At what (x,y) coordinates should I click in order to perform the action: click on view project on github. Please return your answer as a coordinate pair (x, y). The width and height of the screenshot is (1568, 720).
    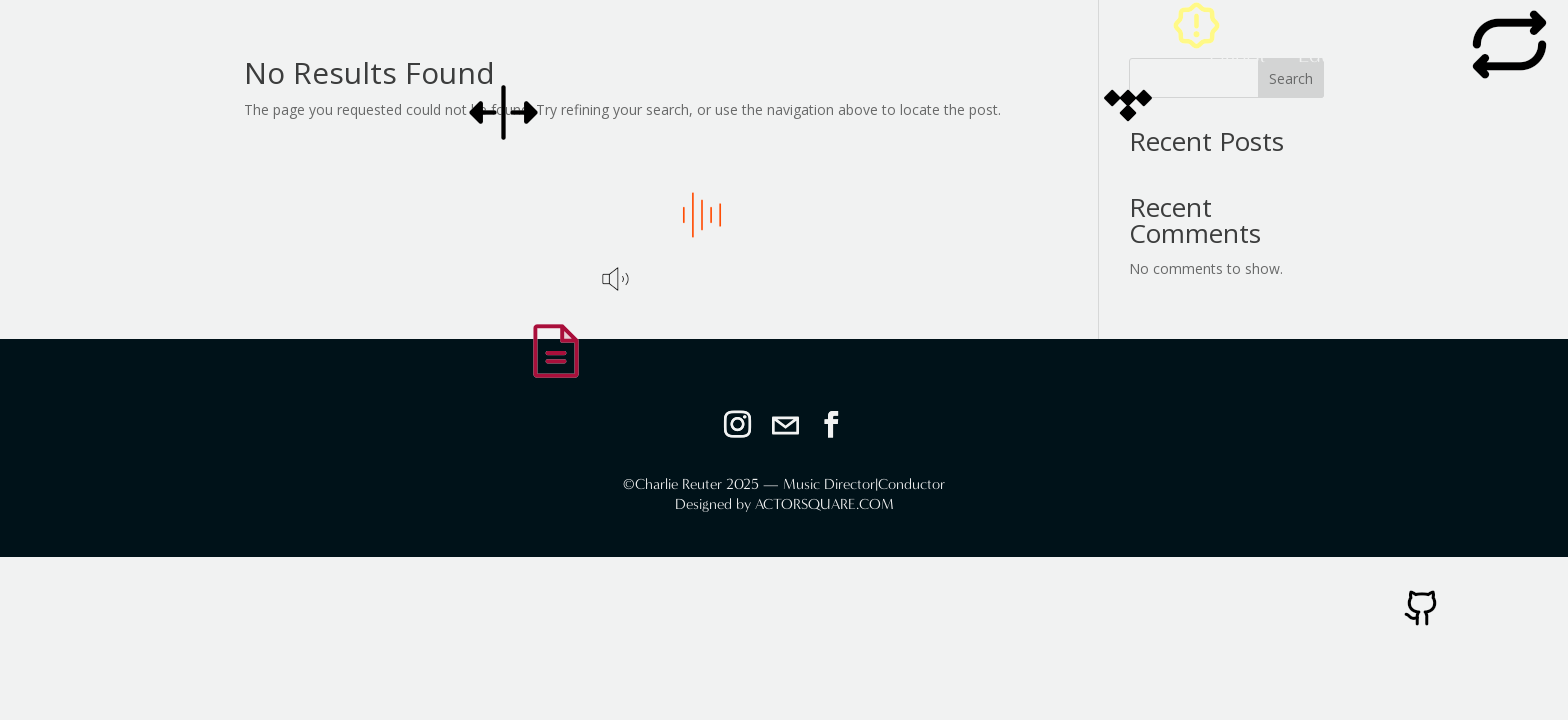
    Looking at the image, I should click on (1422, 608).